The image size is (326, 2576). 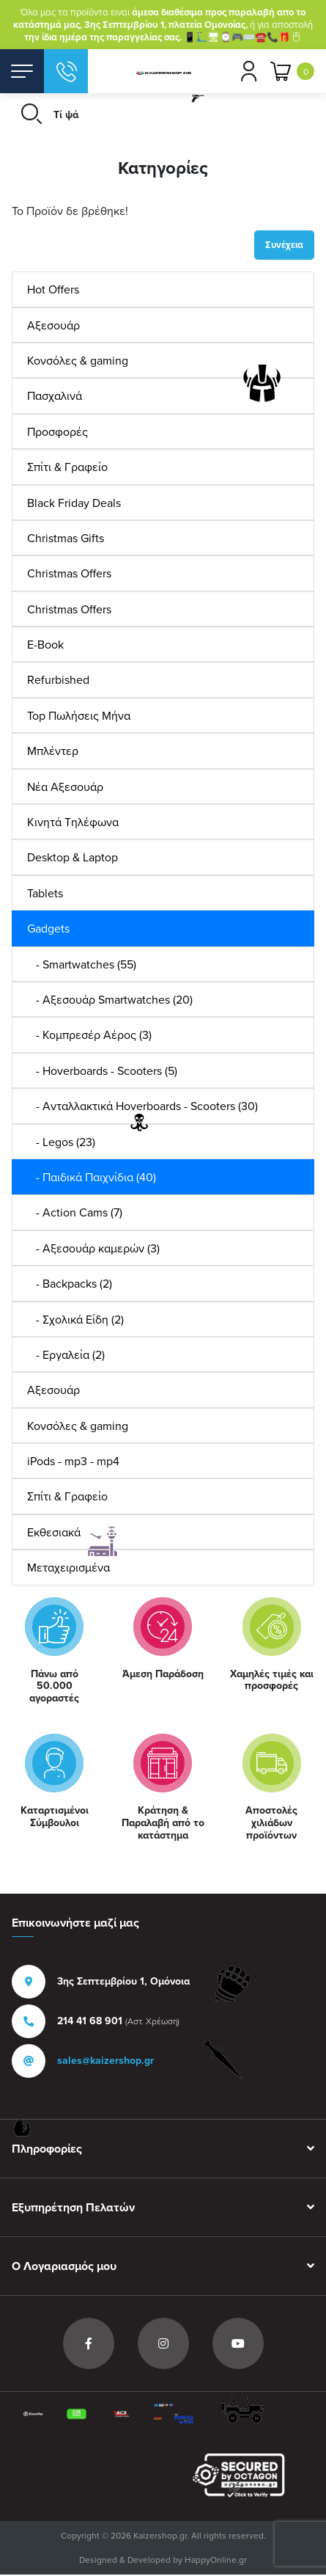 I want to click on access airport or flight management features, so click(x=103, y=1541).